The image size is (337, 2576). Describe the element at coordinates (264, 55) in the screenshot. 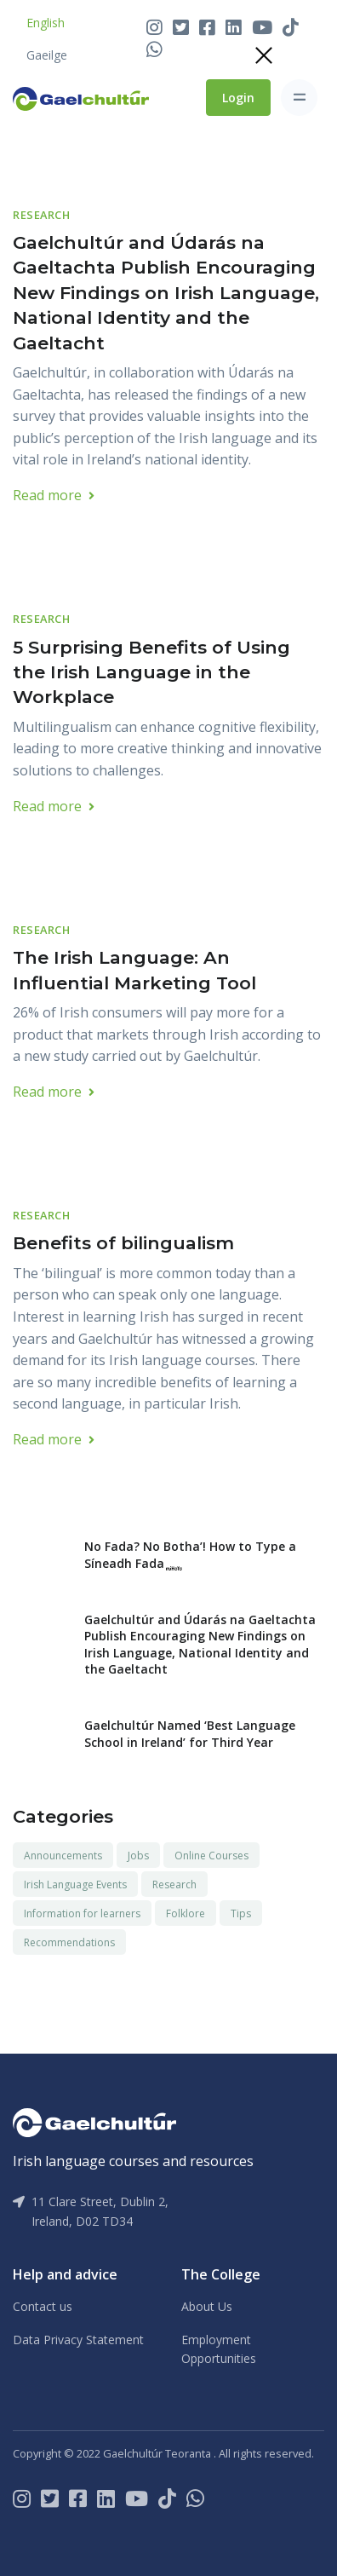

I see `close the current window or dialog` at that location.